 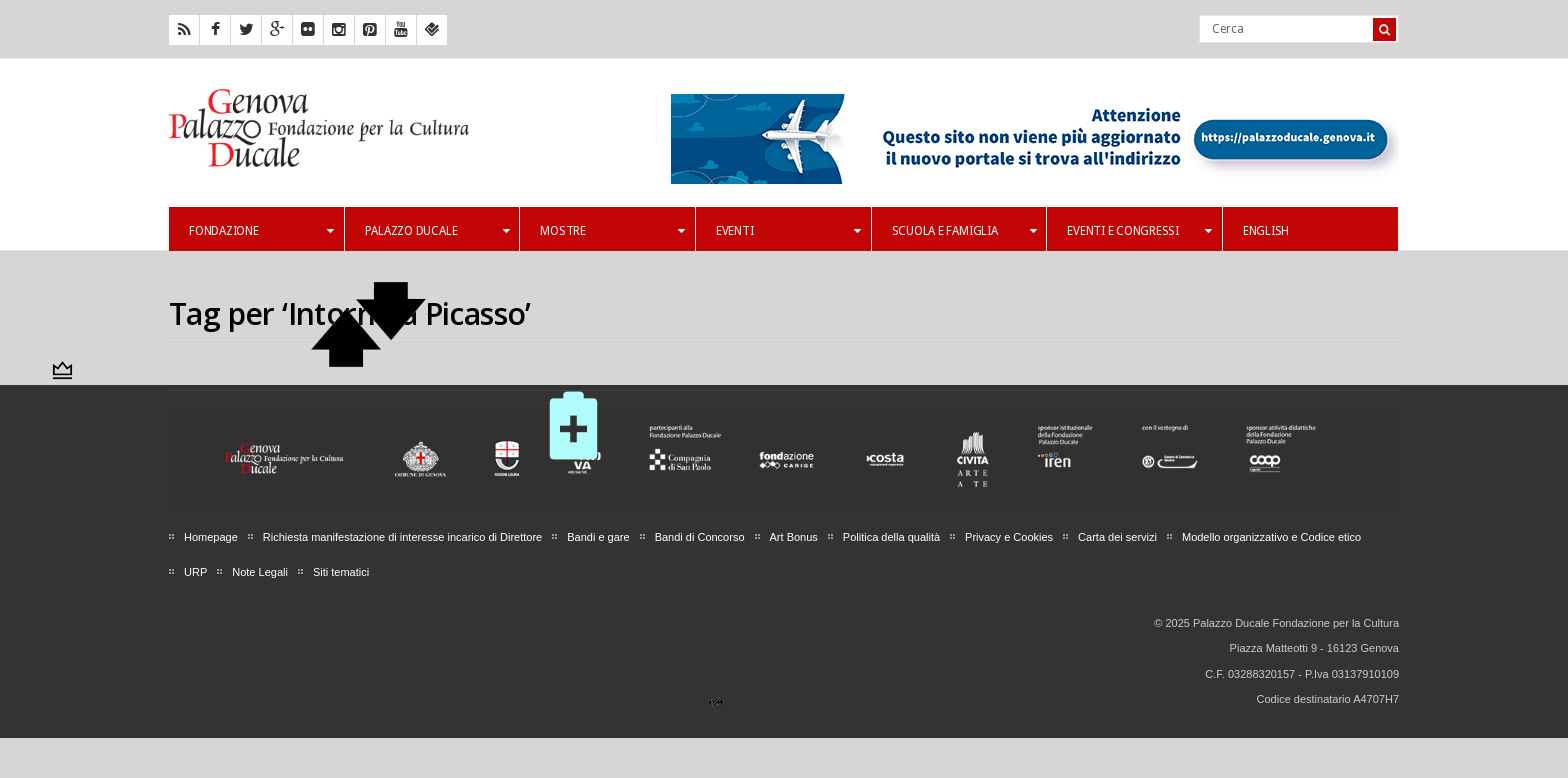 What do you see at coordinates (714, 702) in the screenshot?
I see `AVM company logo` at bounding box center [714, 702].